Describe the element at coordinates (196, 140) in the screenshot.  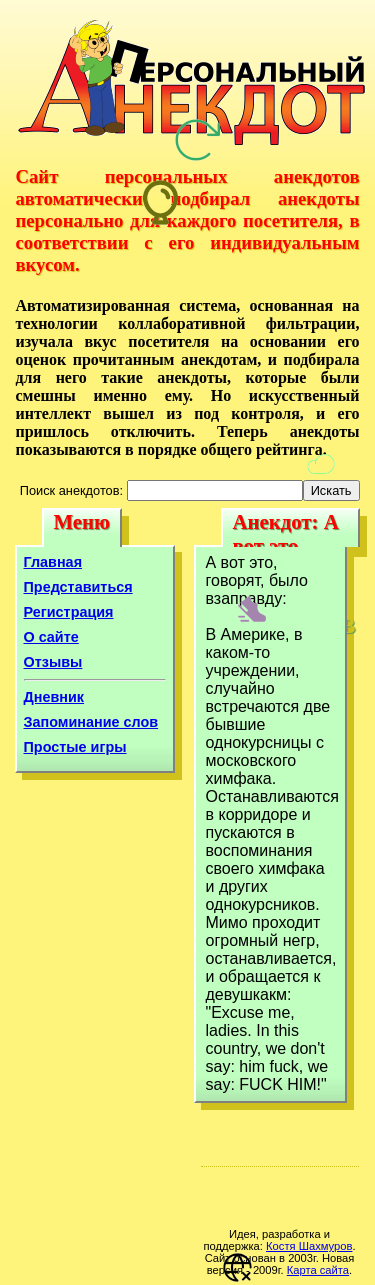
I see `refresh or reload content` at that location.